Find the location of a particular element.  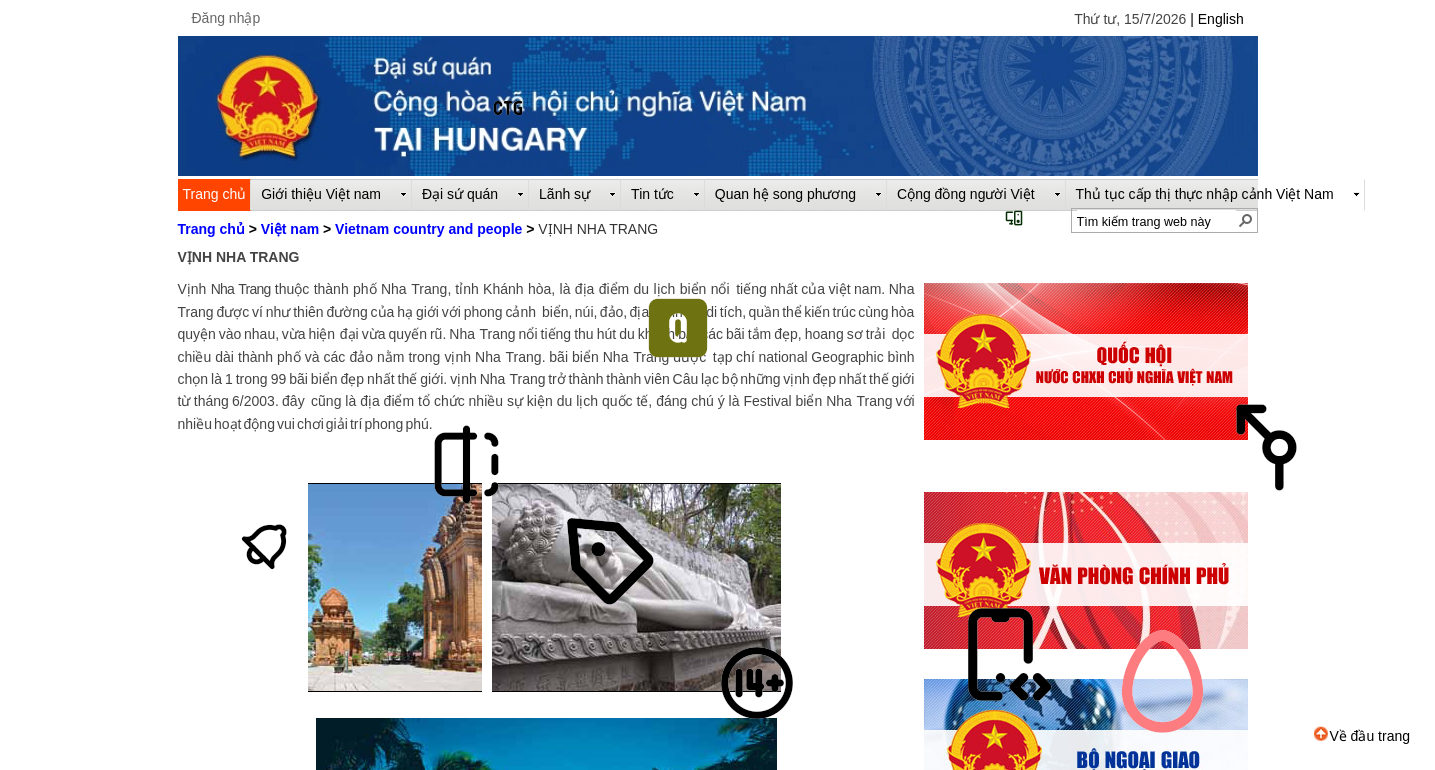

view or manage tags is located at coordinates (605, 556).